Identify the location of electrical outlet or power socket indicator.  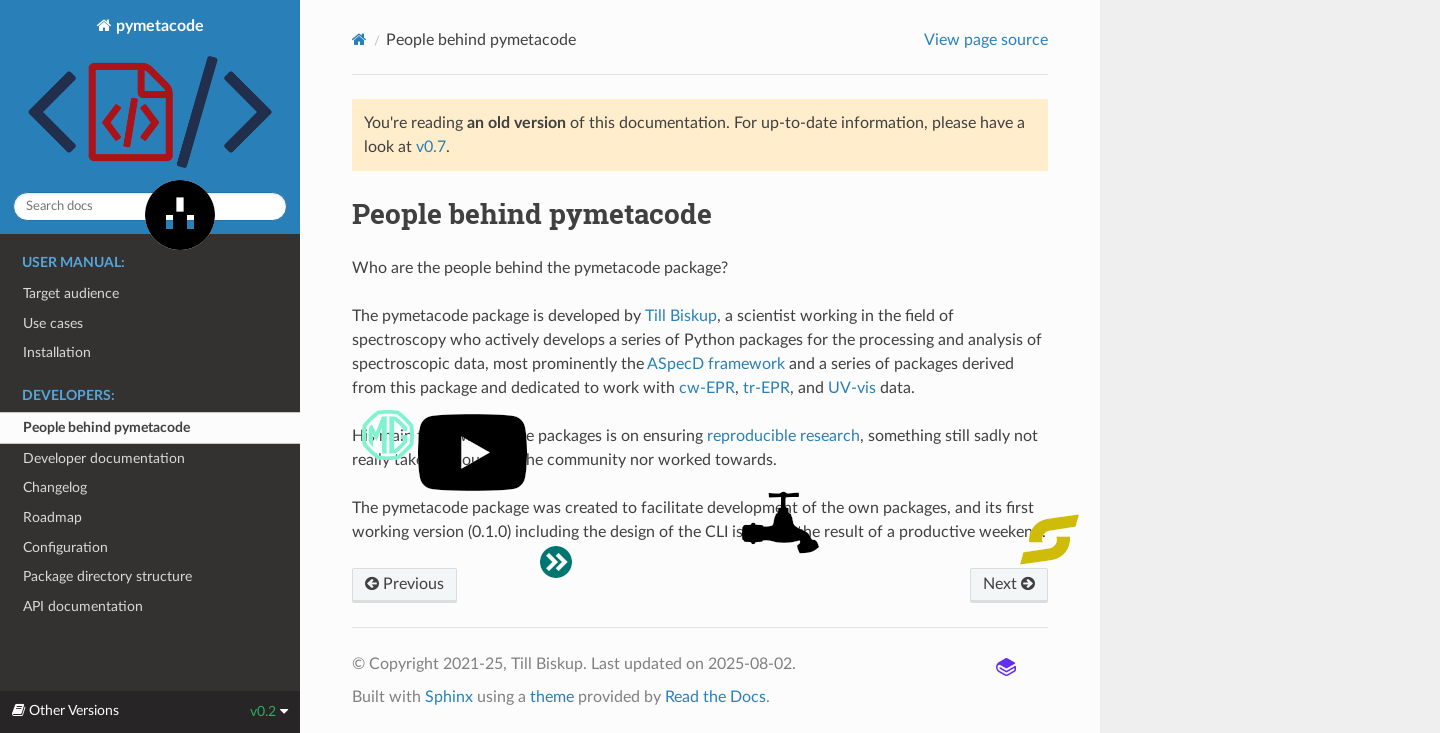
(180, 215).